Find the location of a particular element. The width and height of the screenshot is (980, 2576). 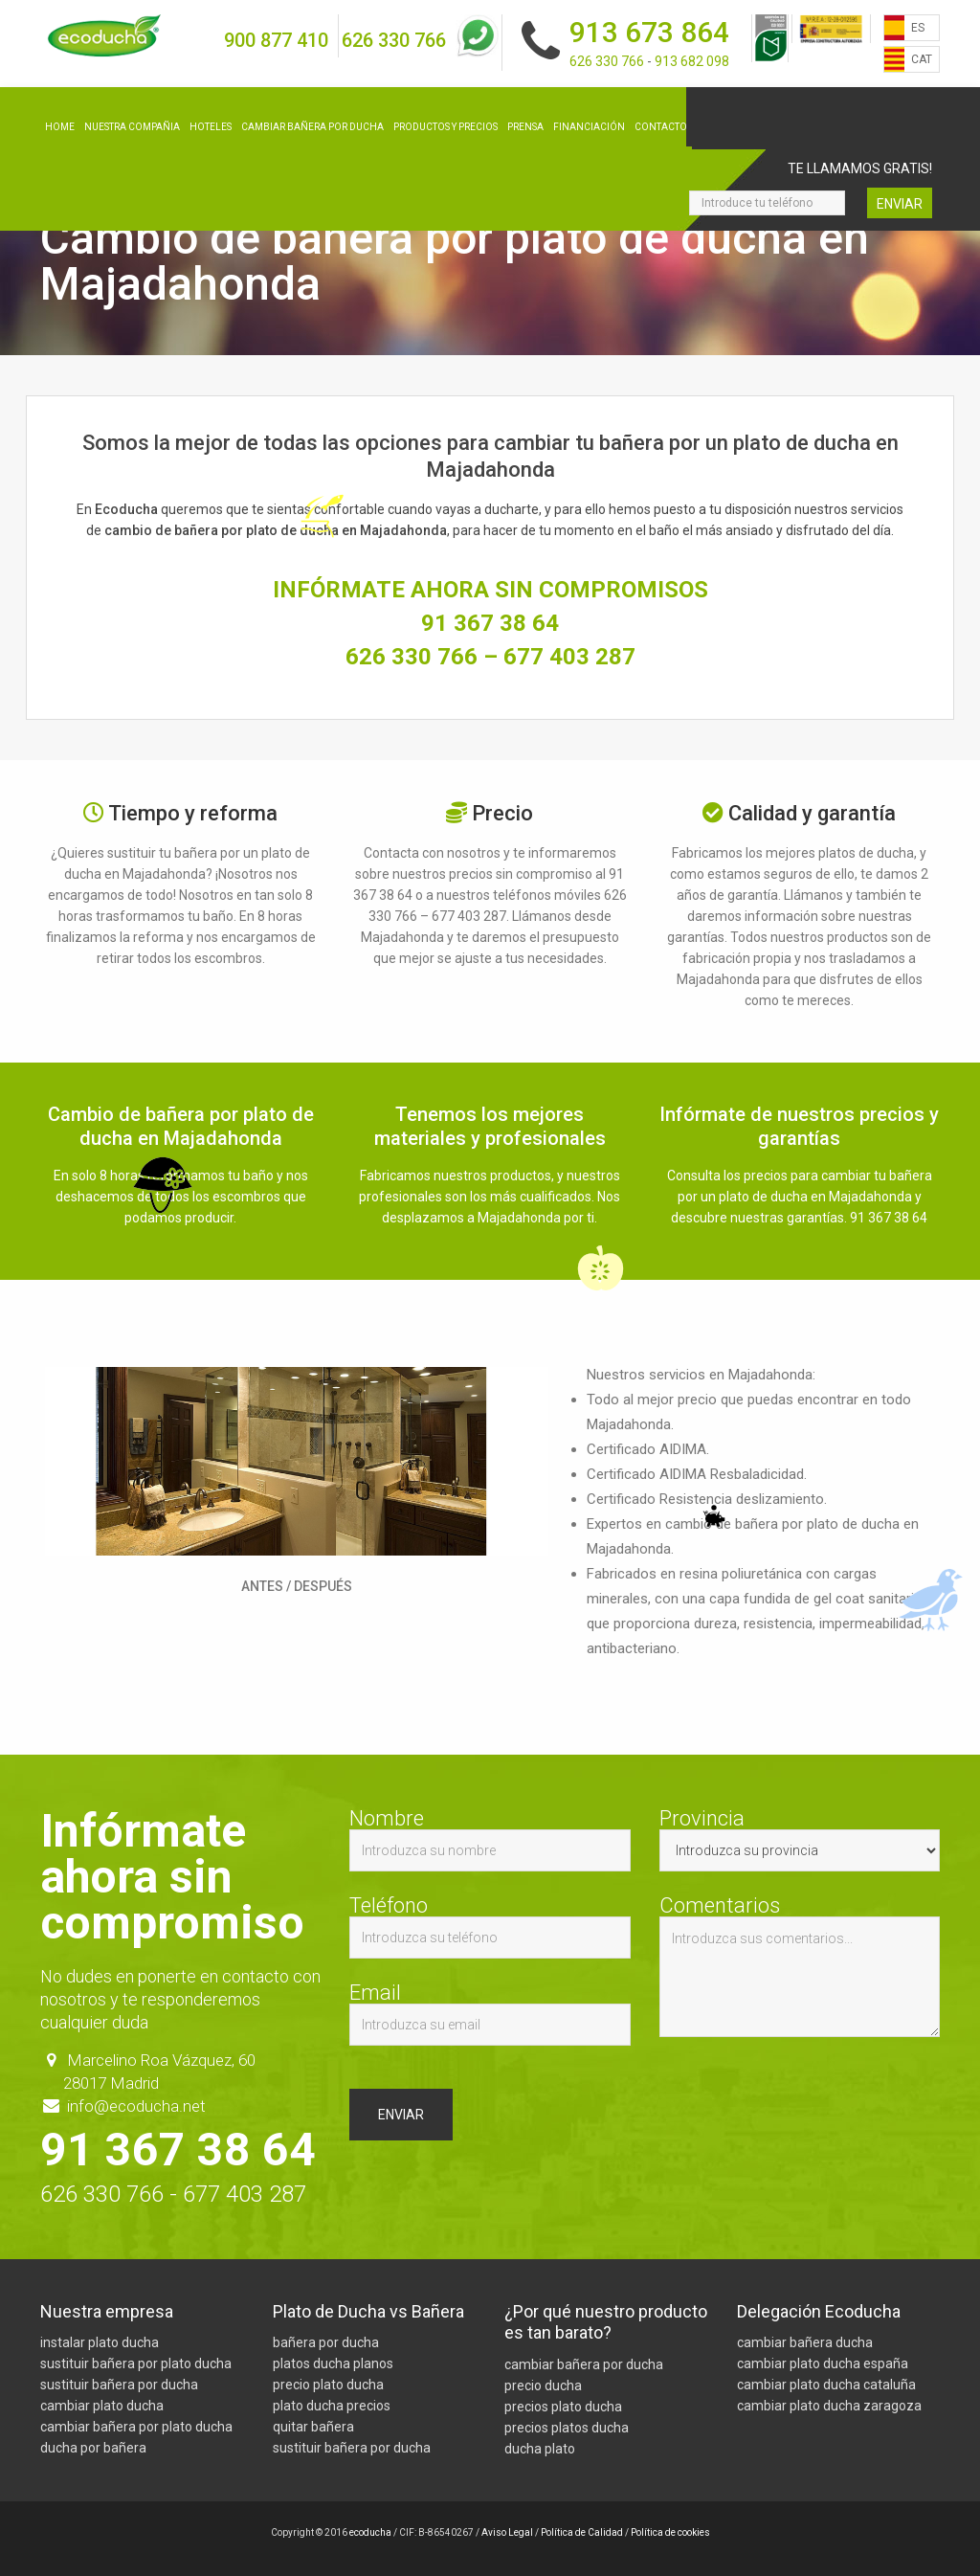

select a flower hat accessory for your character is located at coordinates (163, 1185).